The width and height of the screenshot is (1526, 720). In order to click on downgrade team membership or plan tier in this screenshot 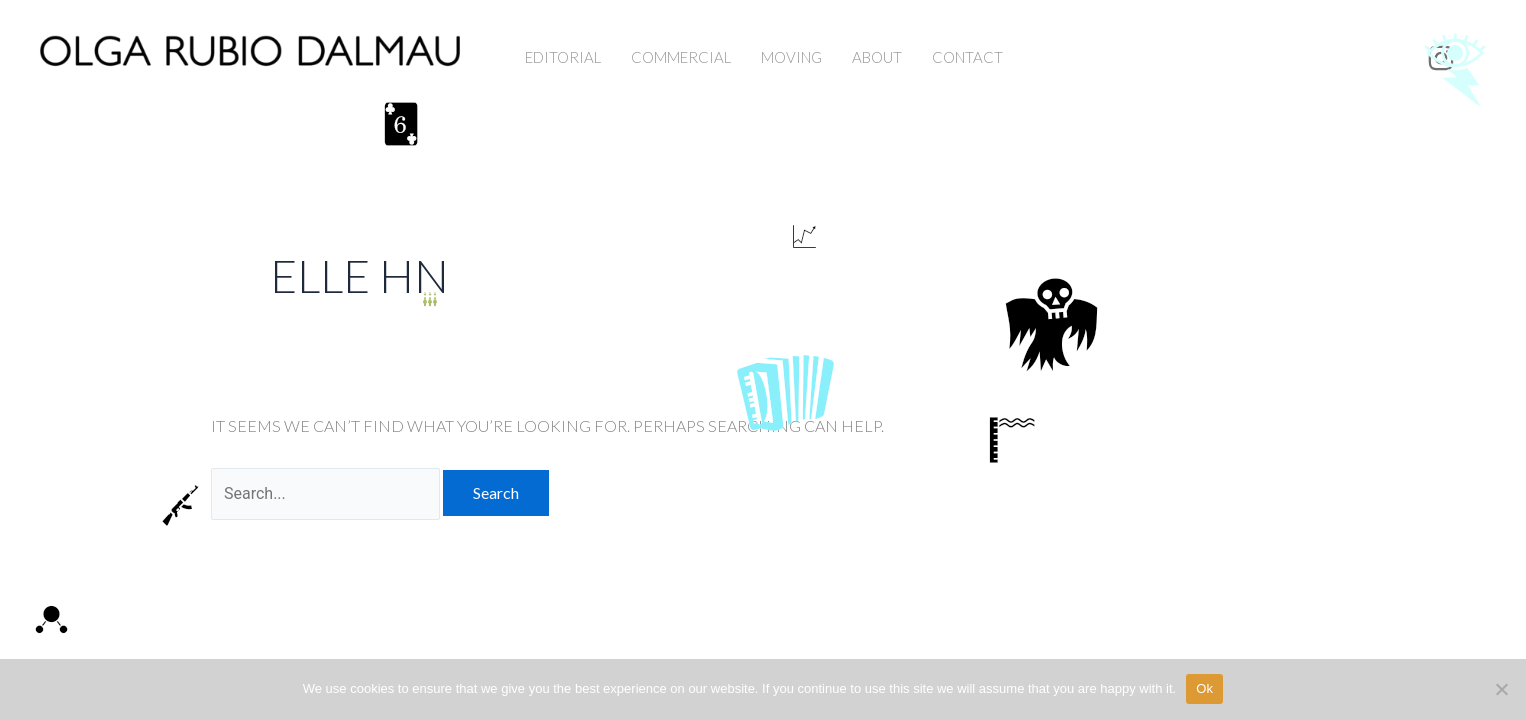, I will do `click(430, 299)`.